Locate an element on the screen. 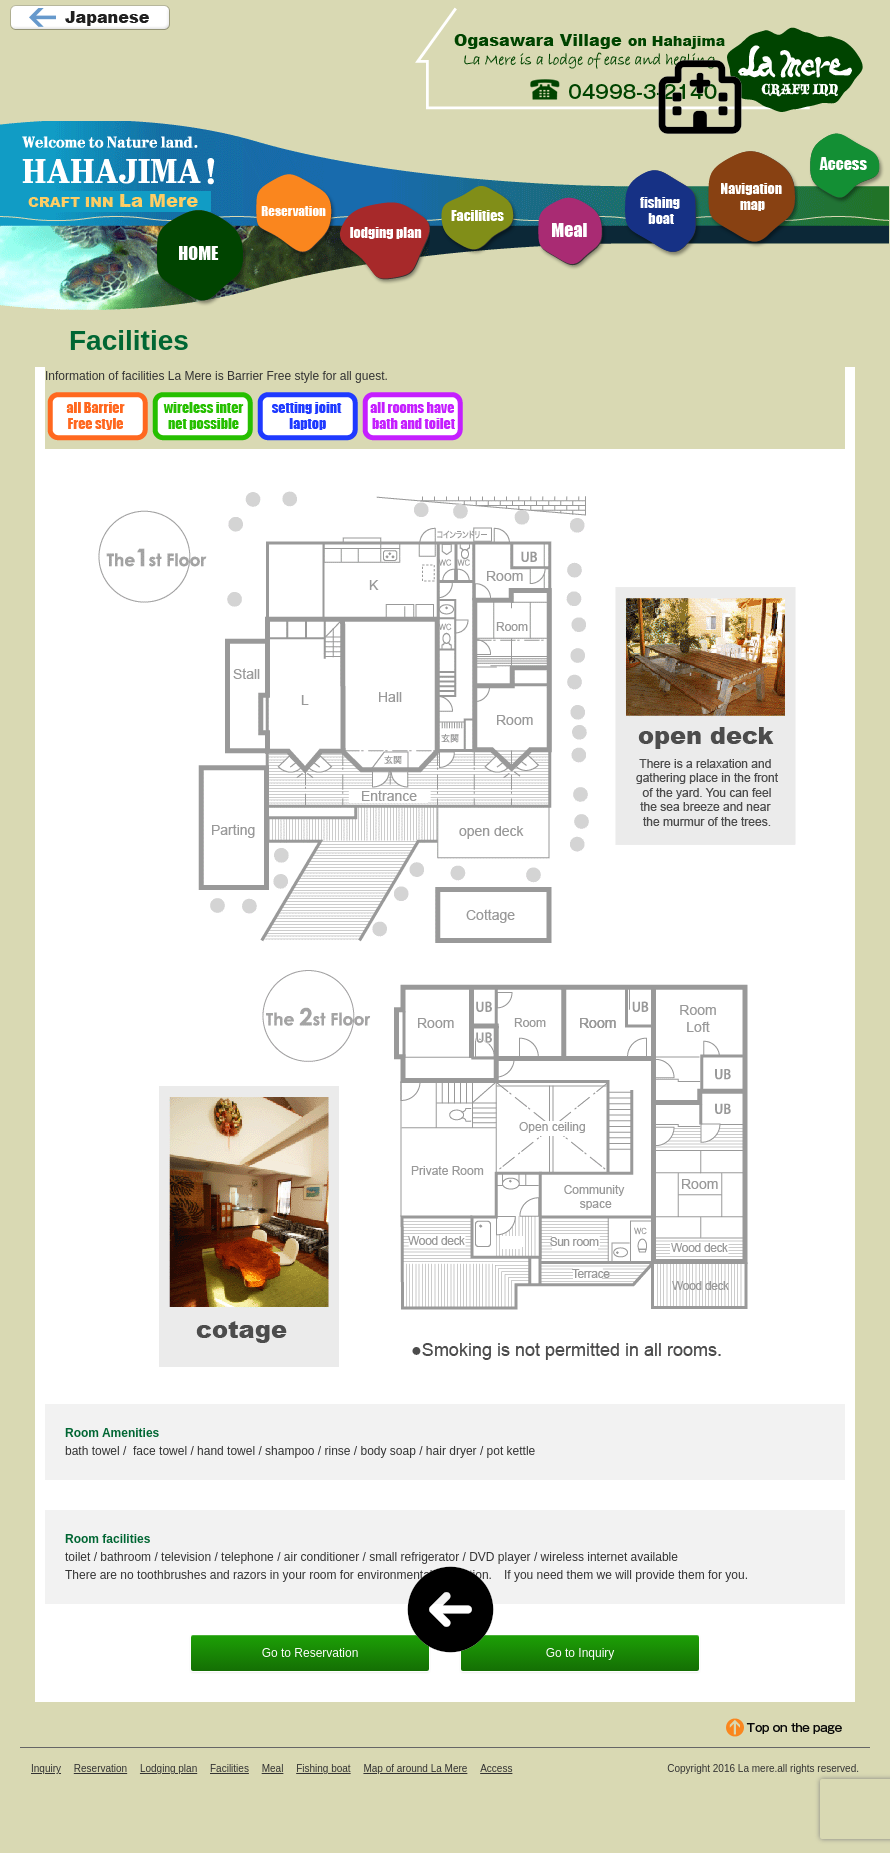  view nearby hospitals or medical facilities is located at coordinates (700, 97).